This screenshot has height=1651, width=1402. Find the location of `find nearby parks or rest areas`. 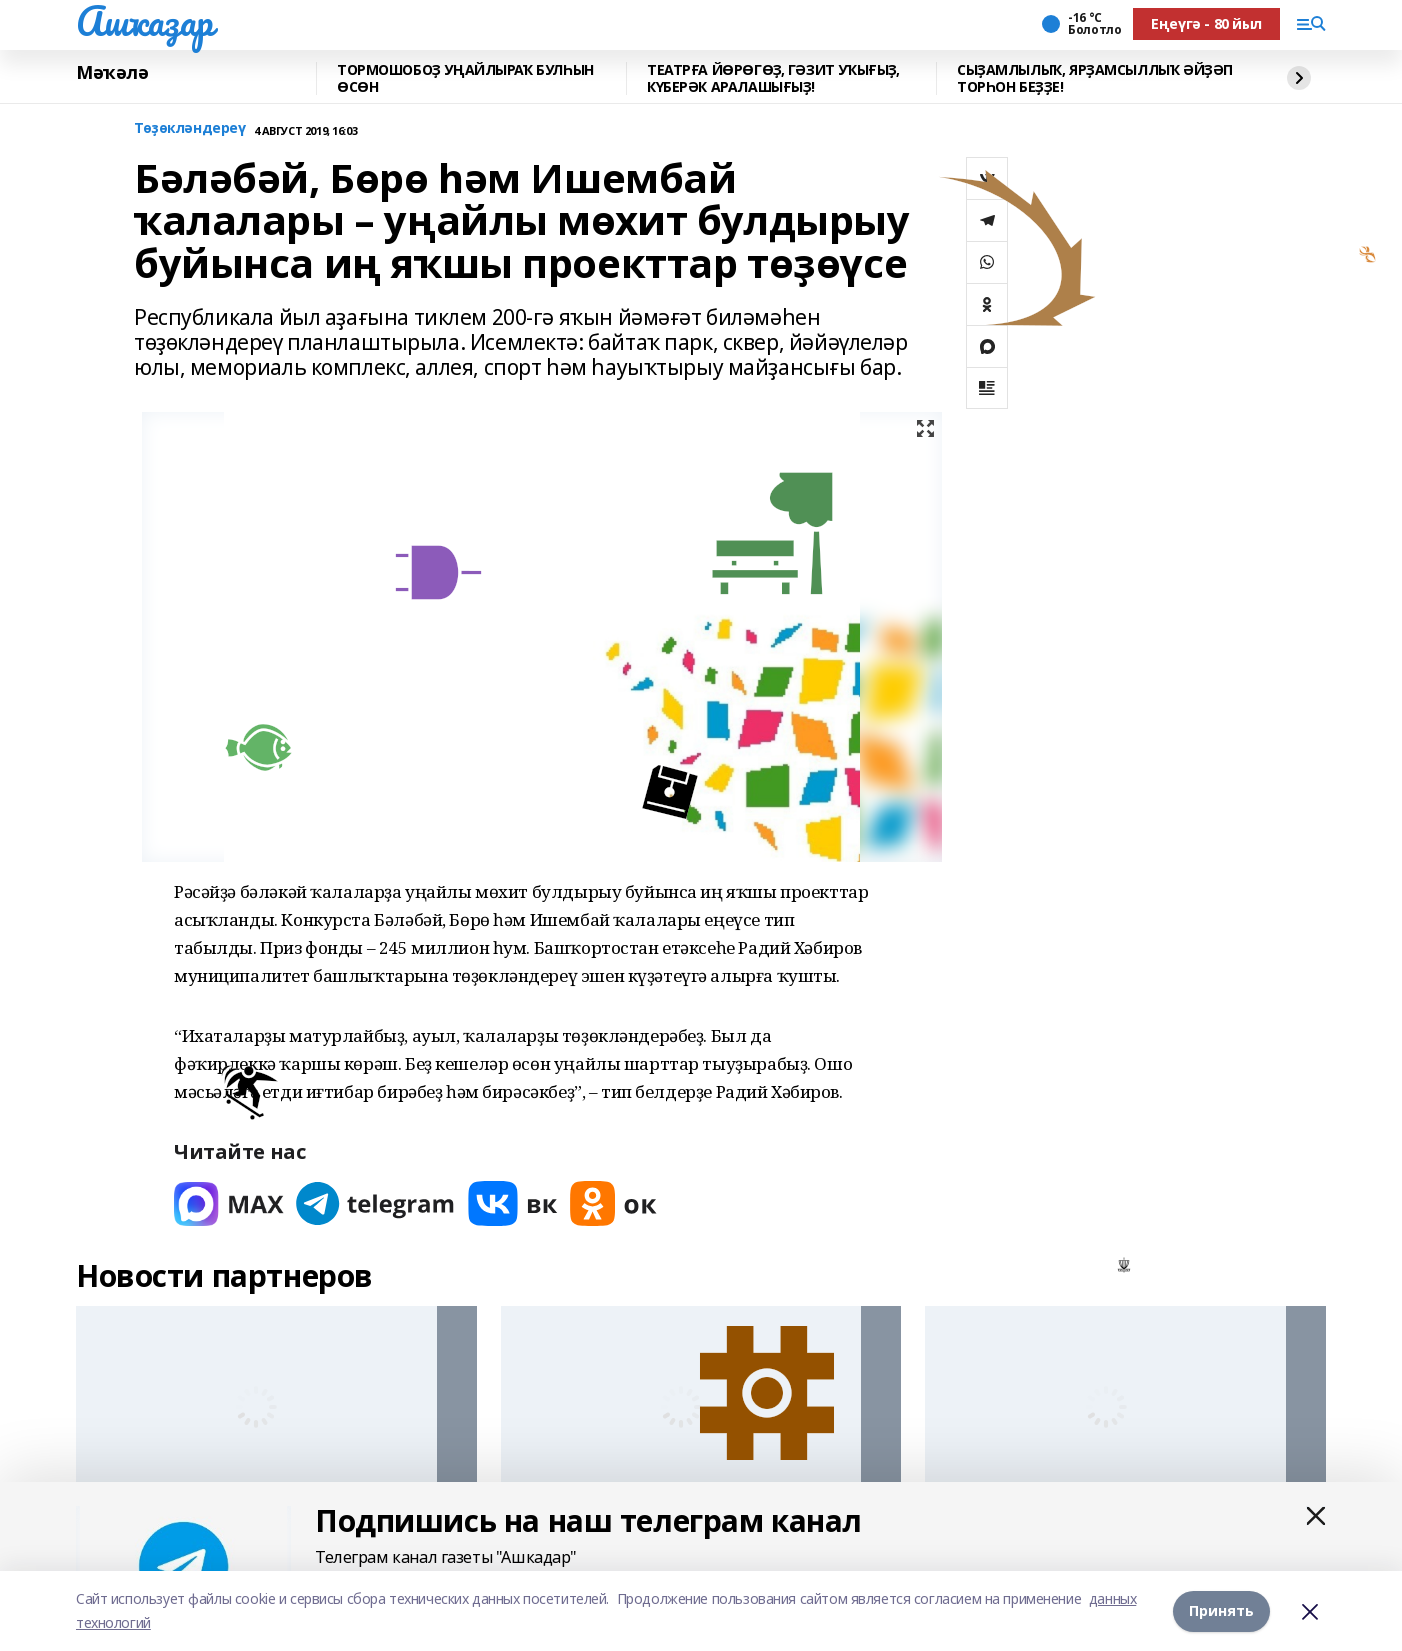

find nearby parks or rest areas is located at coordinates (771, 533).